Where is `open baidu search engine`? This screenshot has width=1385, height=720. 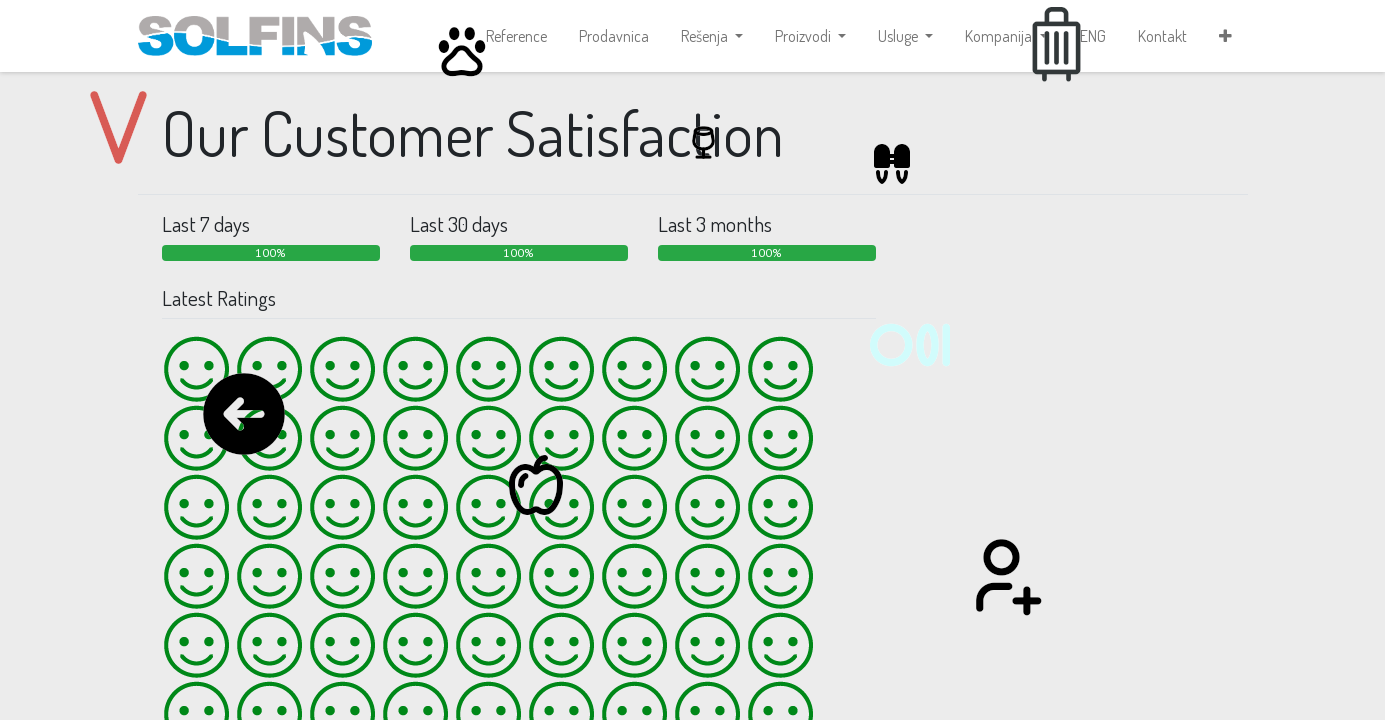 open baidu search engine is located at coordinates (462, 53).